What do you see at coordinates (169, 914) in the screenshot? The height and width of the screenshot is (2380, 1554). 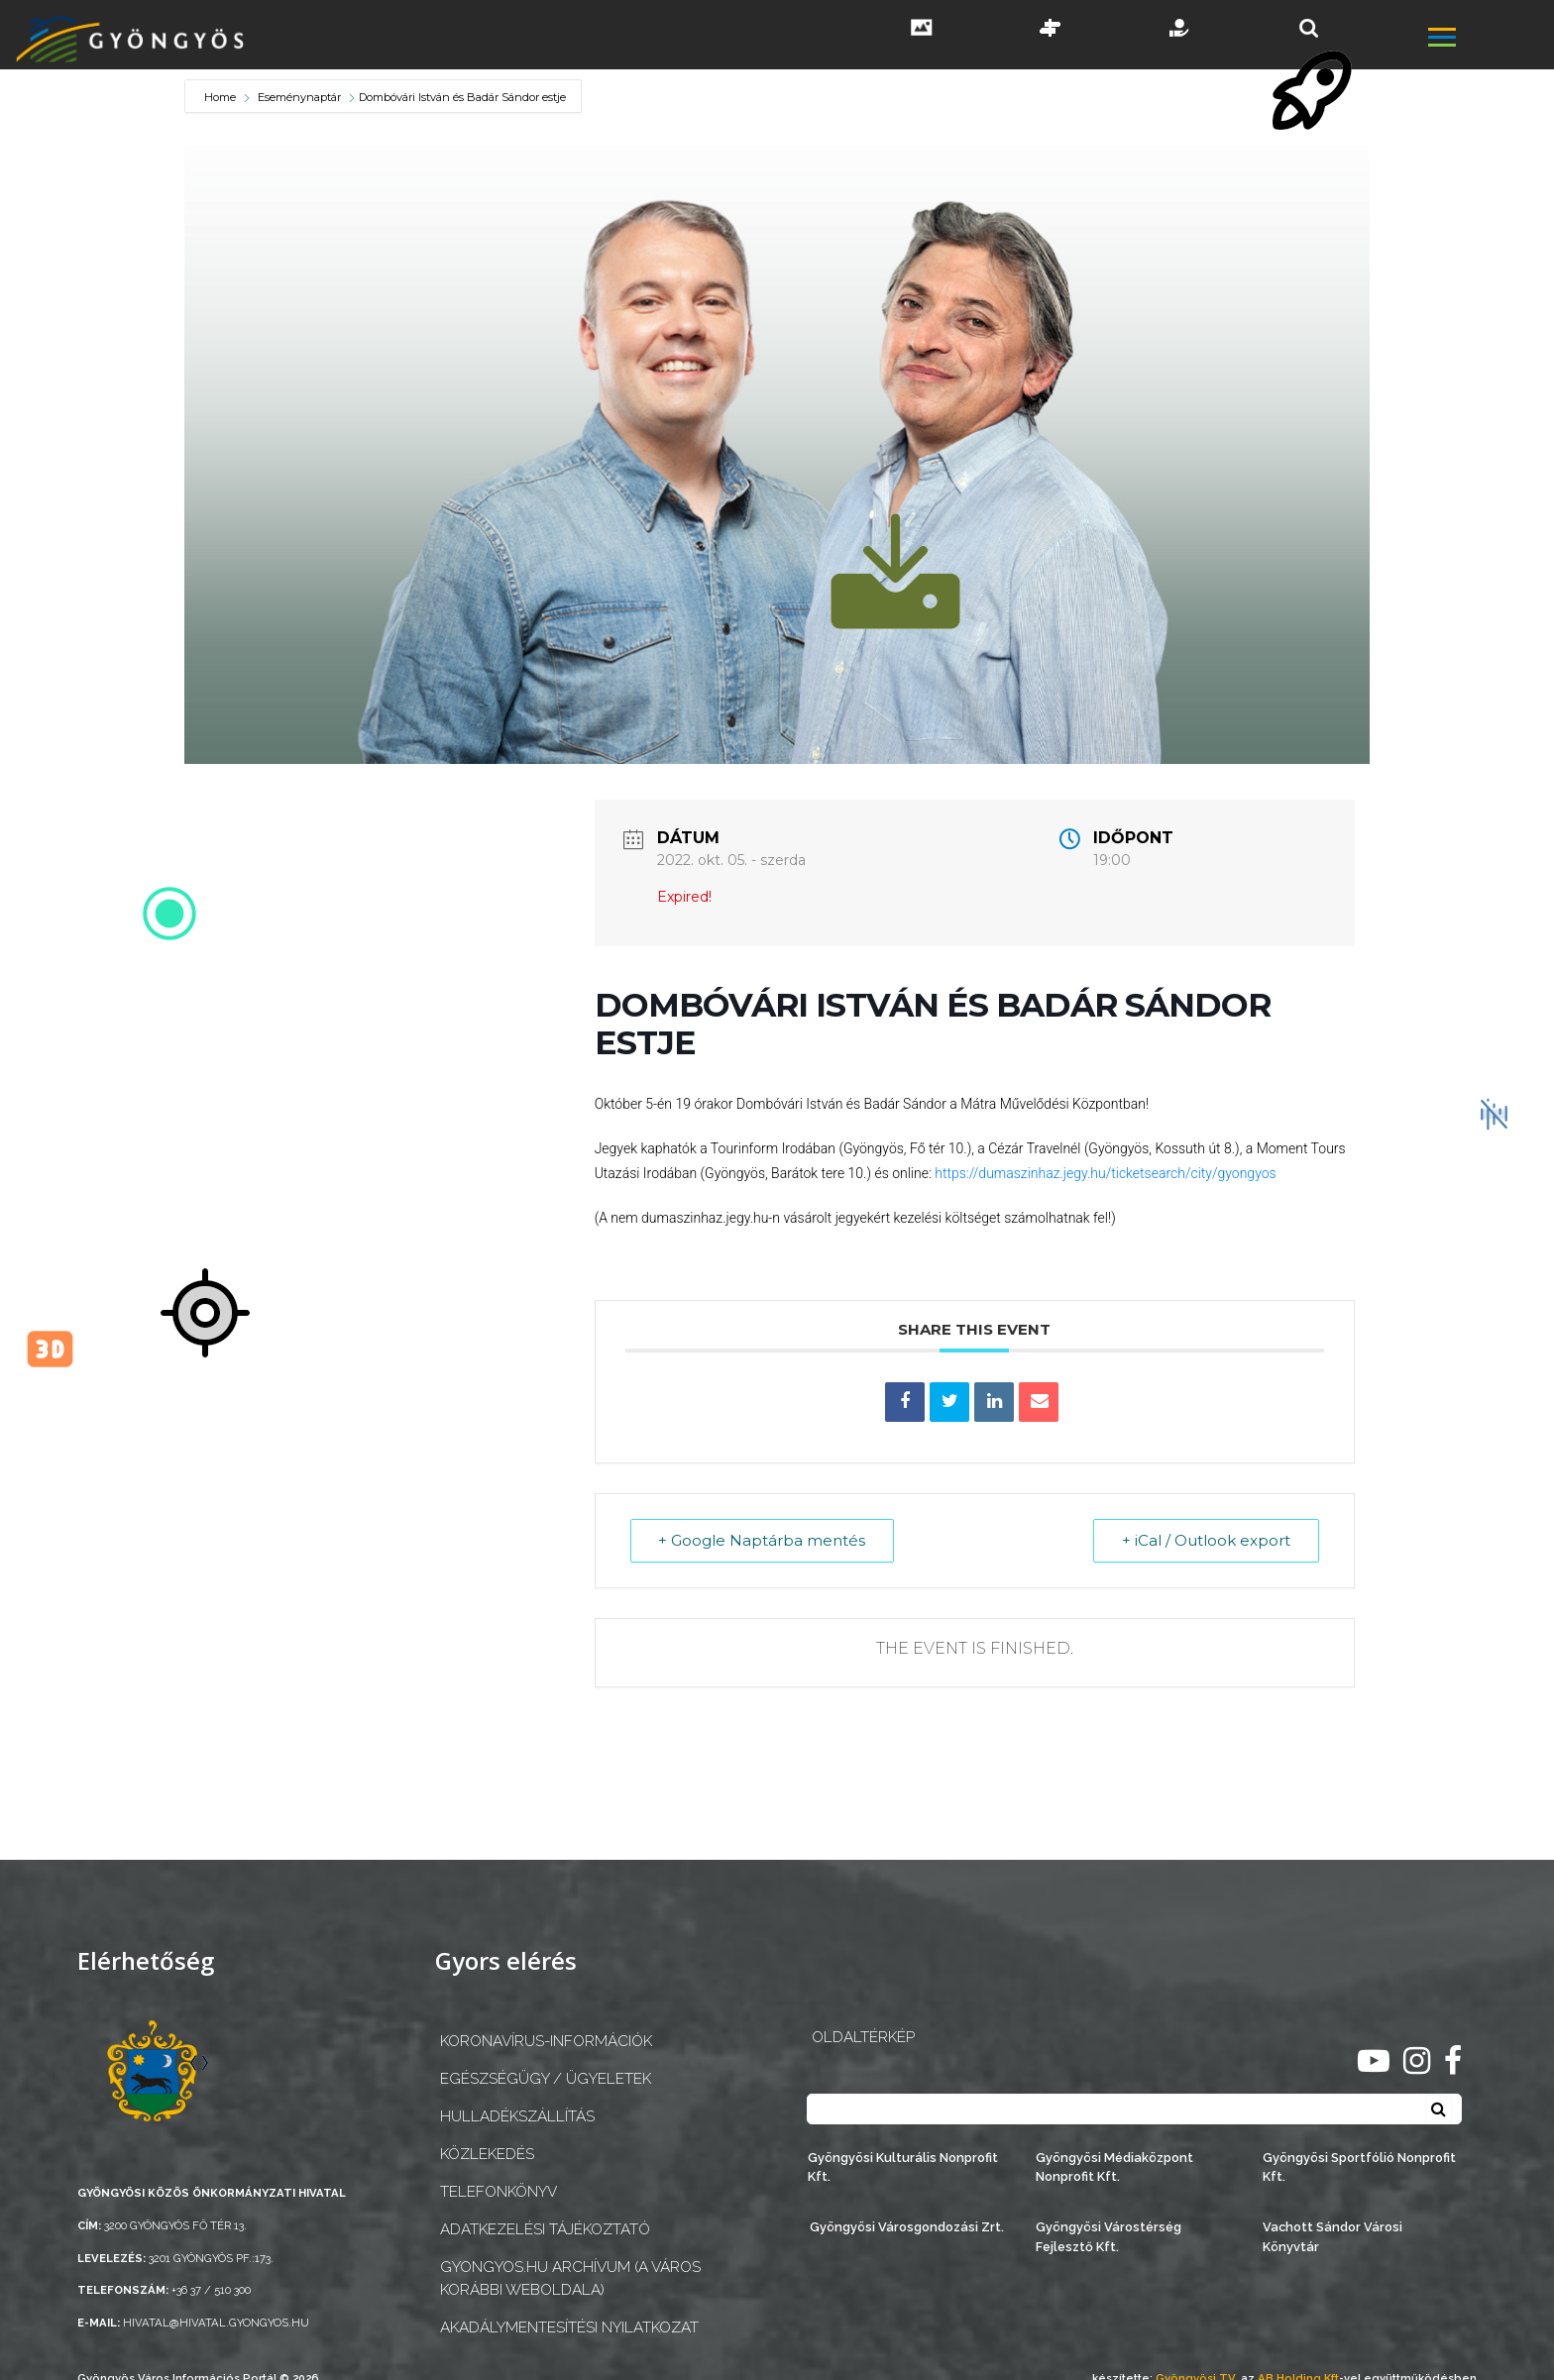 I see `a selected radio button option` at bounding box center [169, 914].